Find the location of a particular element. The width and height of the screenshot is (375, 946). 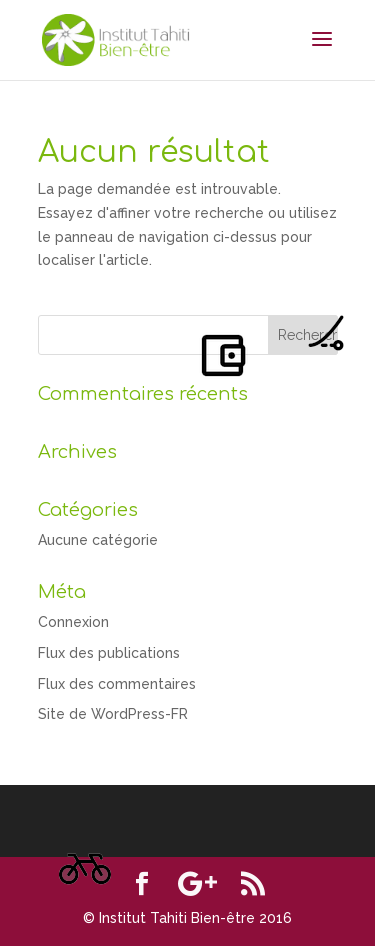

access your wallet or payment methods is located at coordinates (222, 355).